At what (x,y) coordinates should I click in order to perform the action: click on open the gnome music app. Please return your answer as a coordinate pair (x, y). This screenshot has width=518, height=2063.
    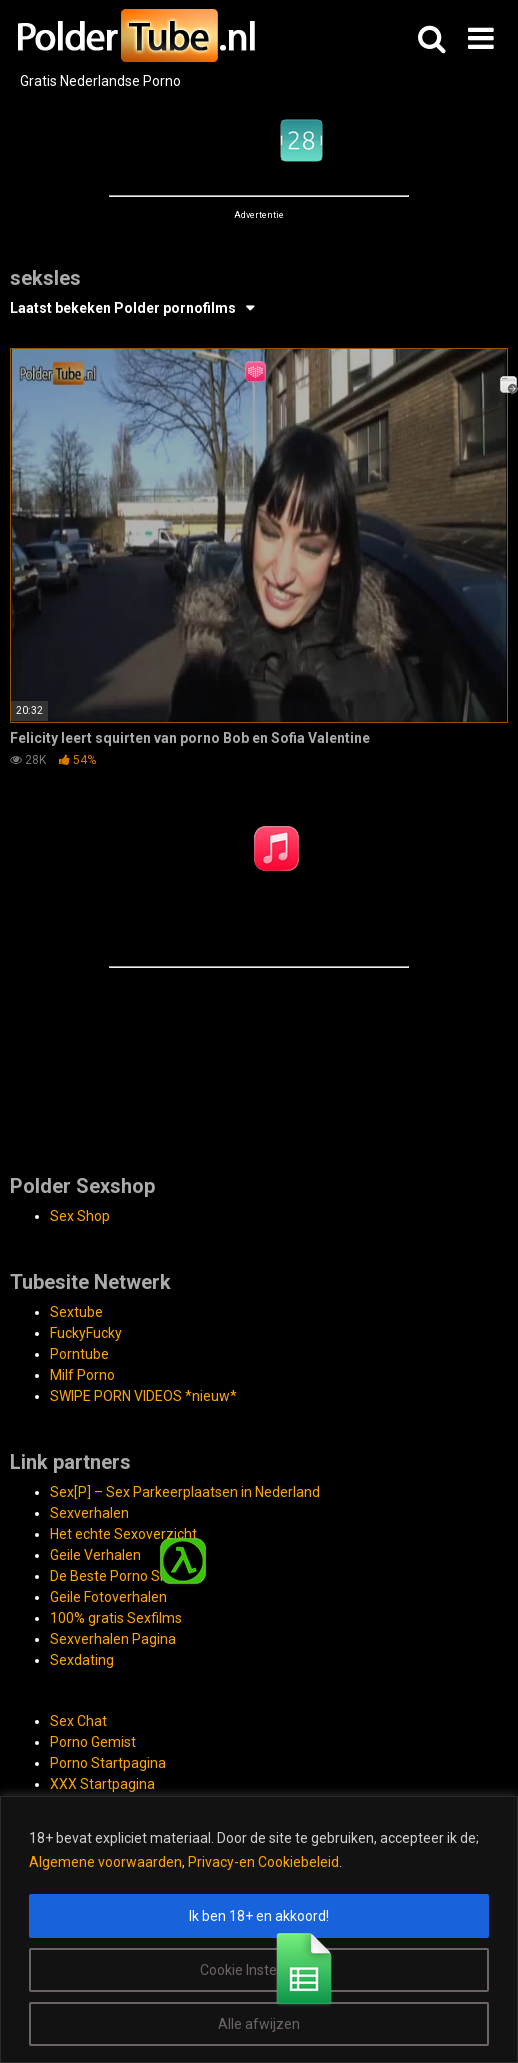
    Looking at the image, I should click on (276, 848).